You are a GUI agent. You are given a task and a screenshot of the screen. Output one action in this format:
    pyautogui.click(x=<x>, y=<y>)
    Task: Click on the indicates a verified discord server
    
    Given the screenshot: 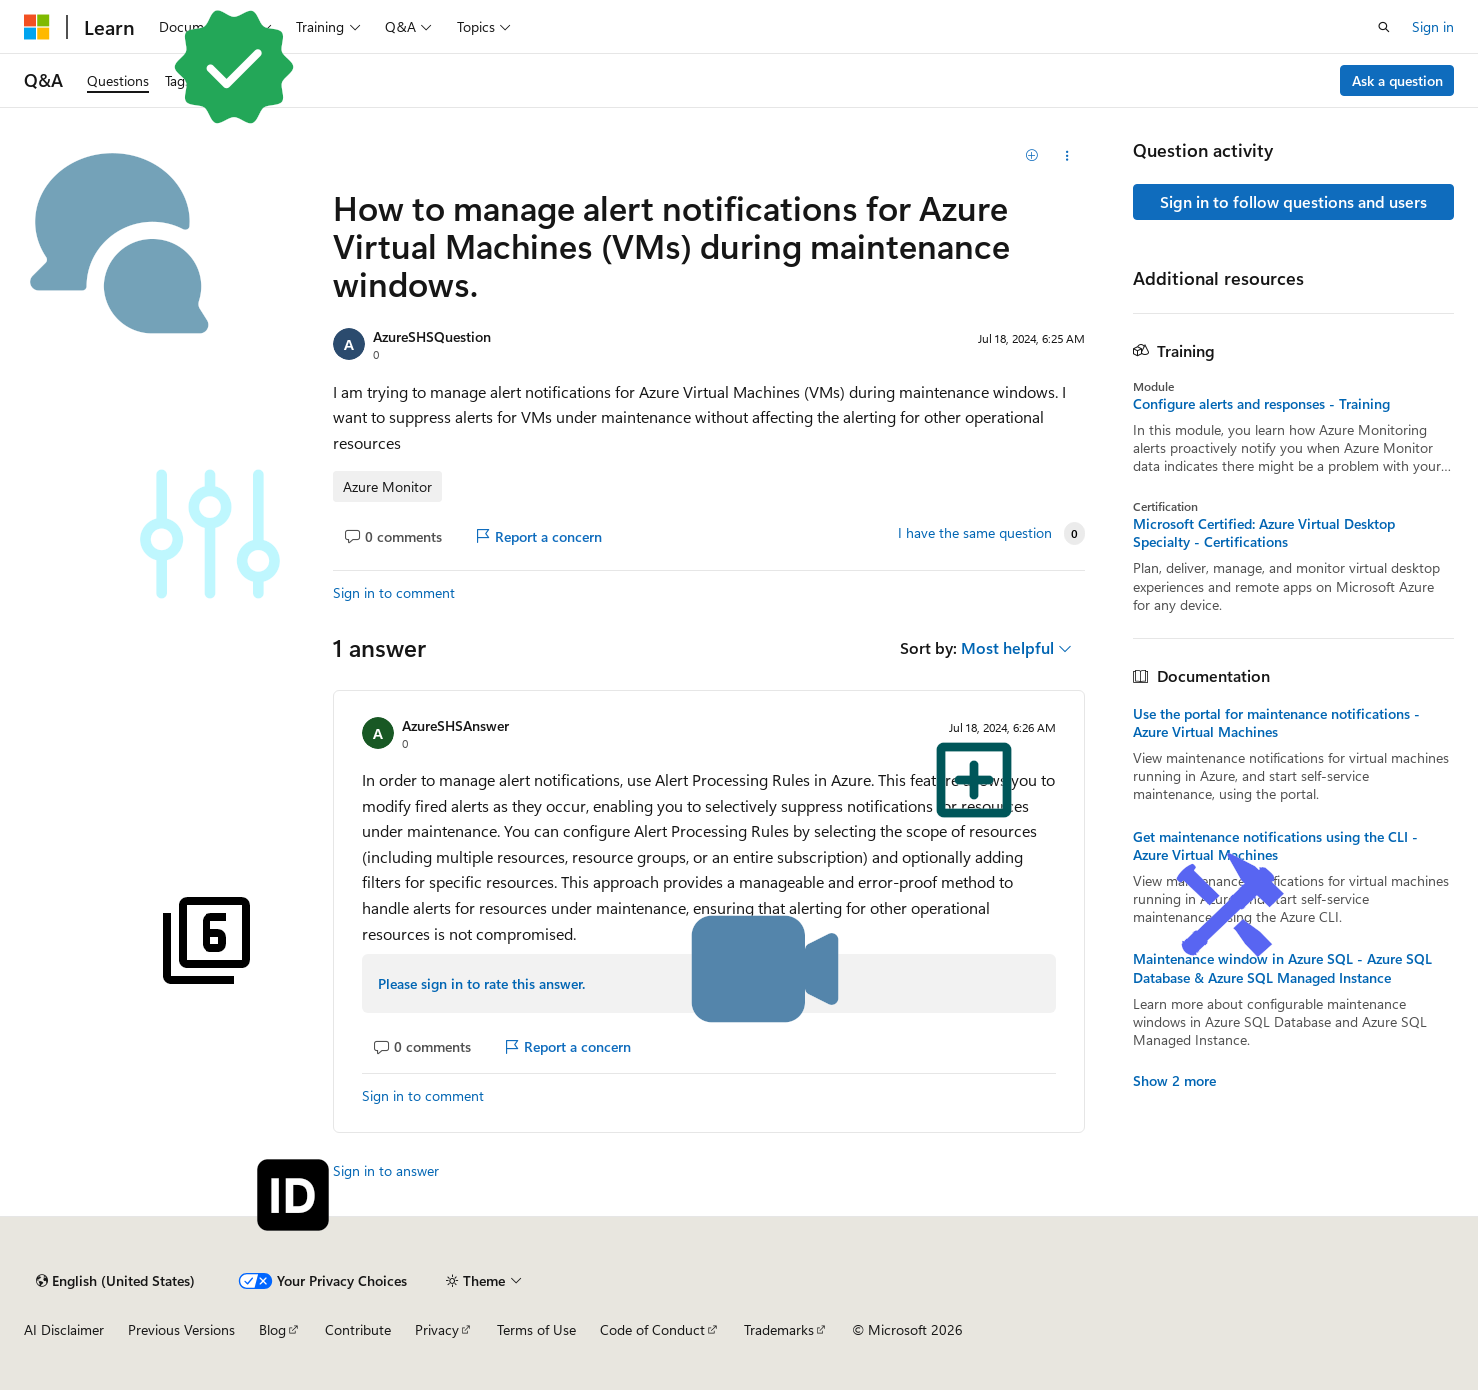 What is the action you would take?
    pyautogui.click(x=234, y=67)
    